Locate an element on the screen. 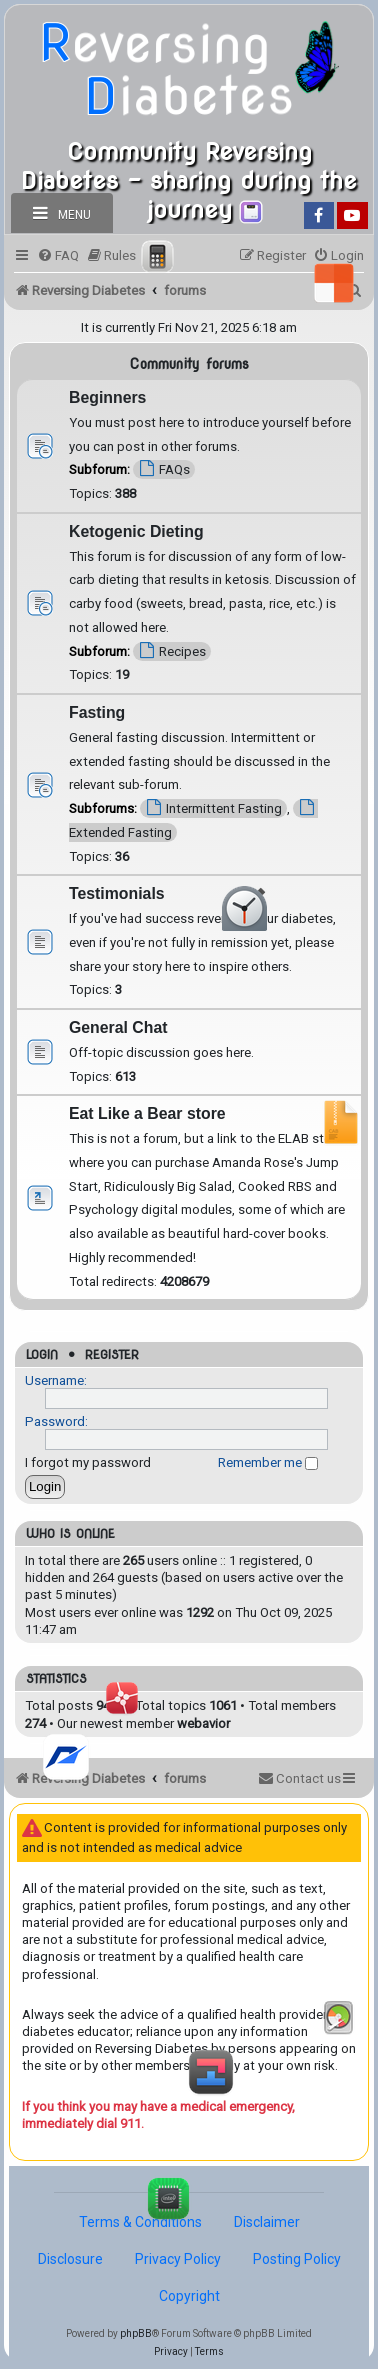 This screenshot has width=378, height=2369. open GParted disk partition editor is located at coordinates (338, 2017).